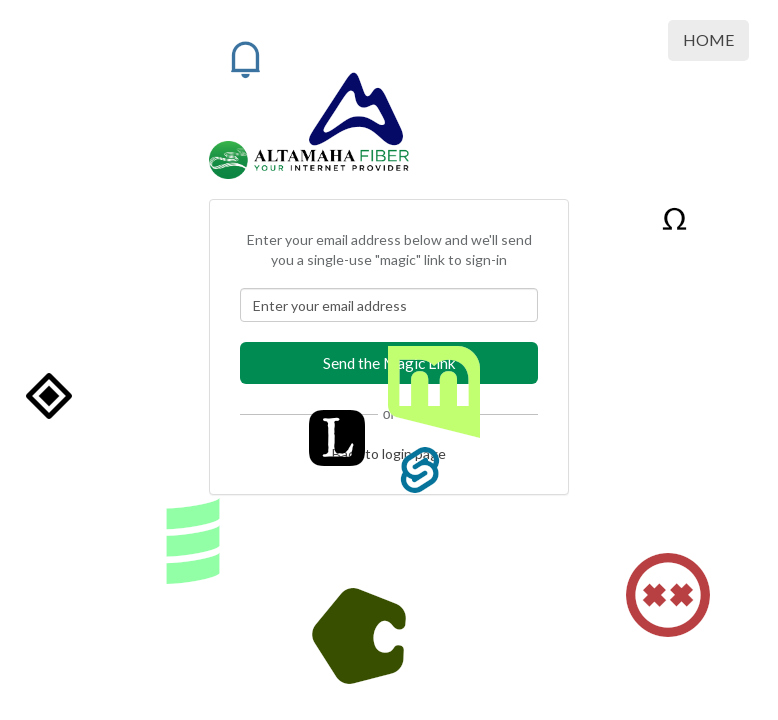  What do you see at coordinates (356, 109) in the screenshot?
I see `open the AllTrails app` at bounding box center [356, 109].